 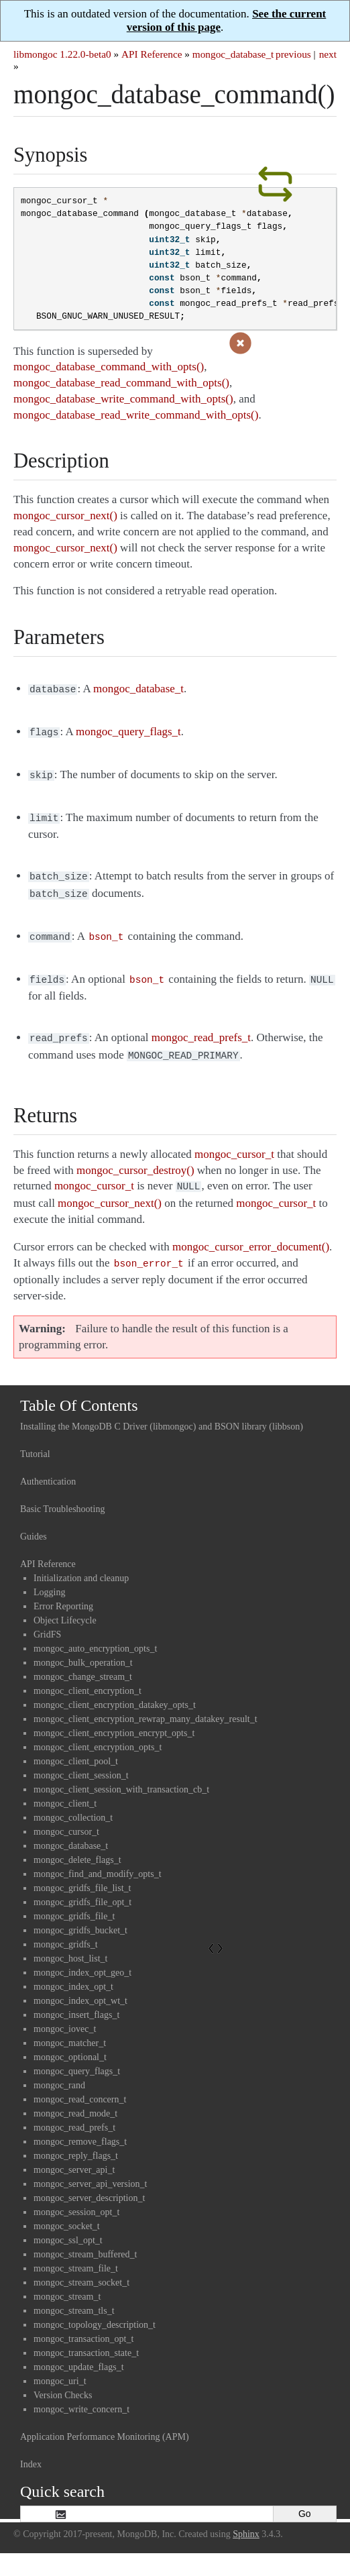 I want to click on close or dismiss a dialog, so click(x=240, y=343).